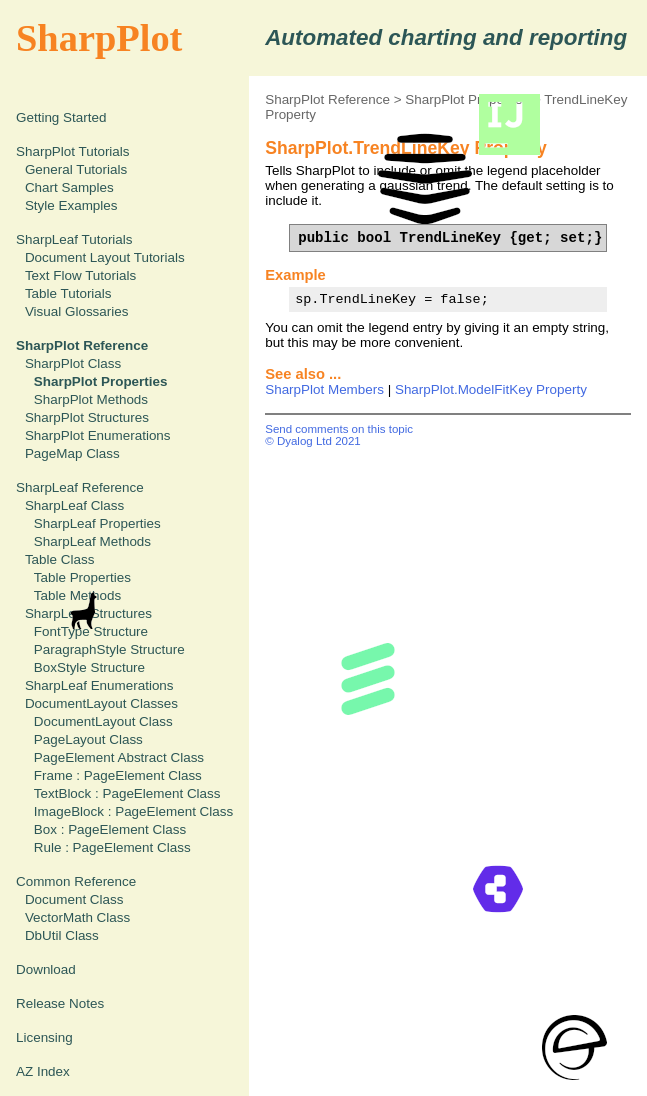 Image resolution: width=647 pixels, height=1096 pixels. What do you see at coordinates (574, 1047) in the screenshot?
I see `esoteric software company logo` at bounding box center [574, 1047].